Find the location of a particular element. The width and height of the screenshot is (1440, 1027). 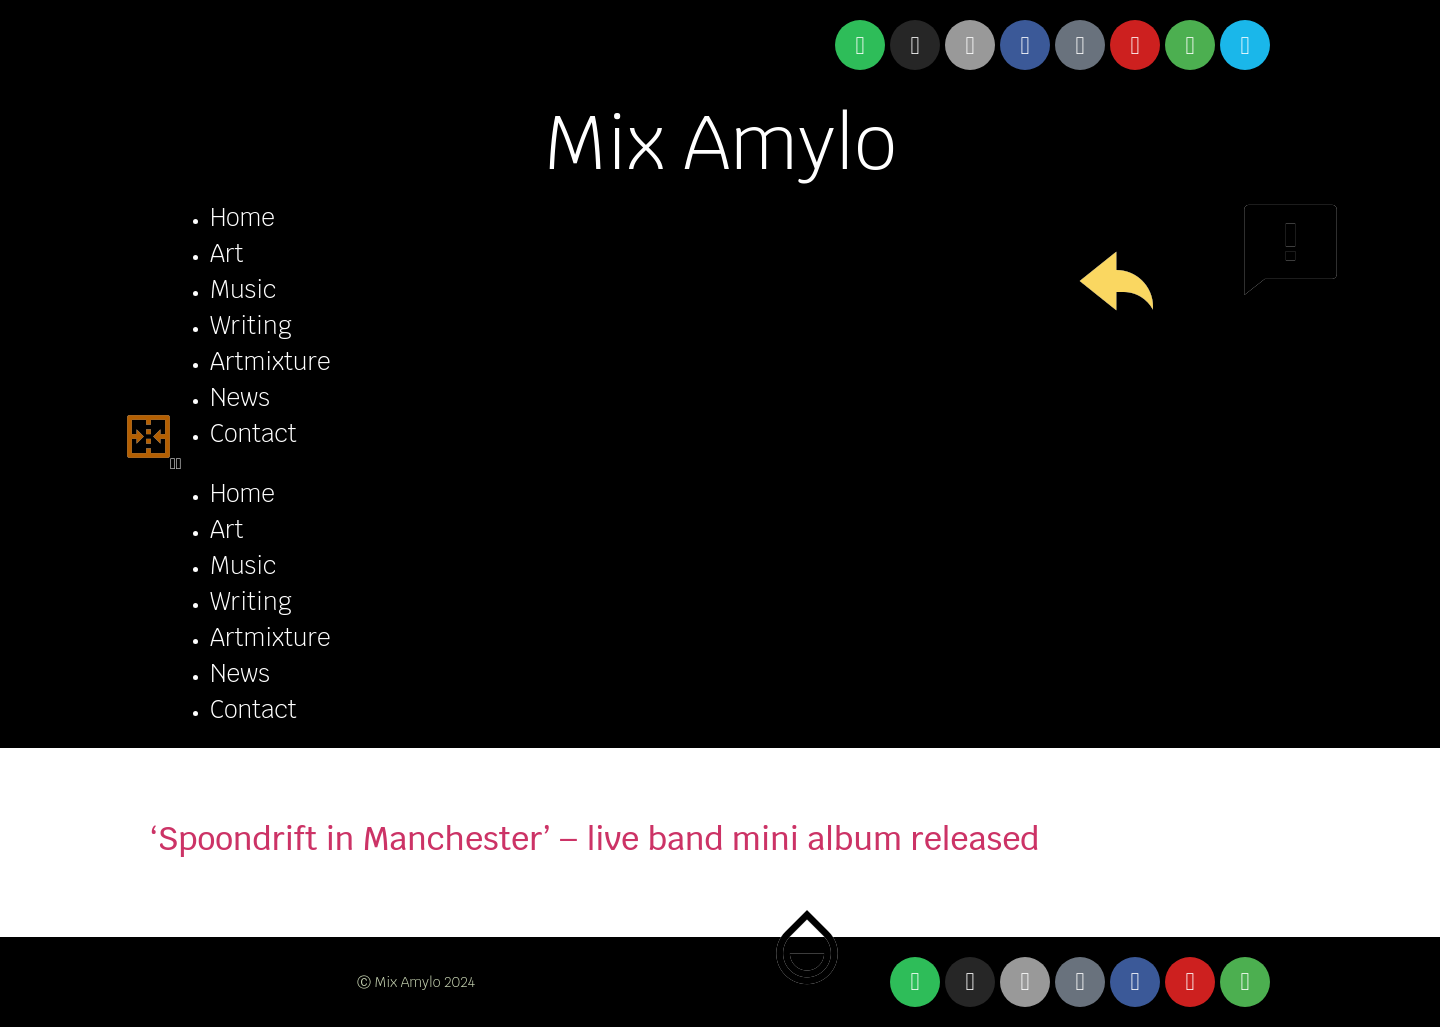

adjust contrast or color balance settings is located at coordinates (807, 950).